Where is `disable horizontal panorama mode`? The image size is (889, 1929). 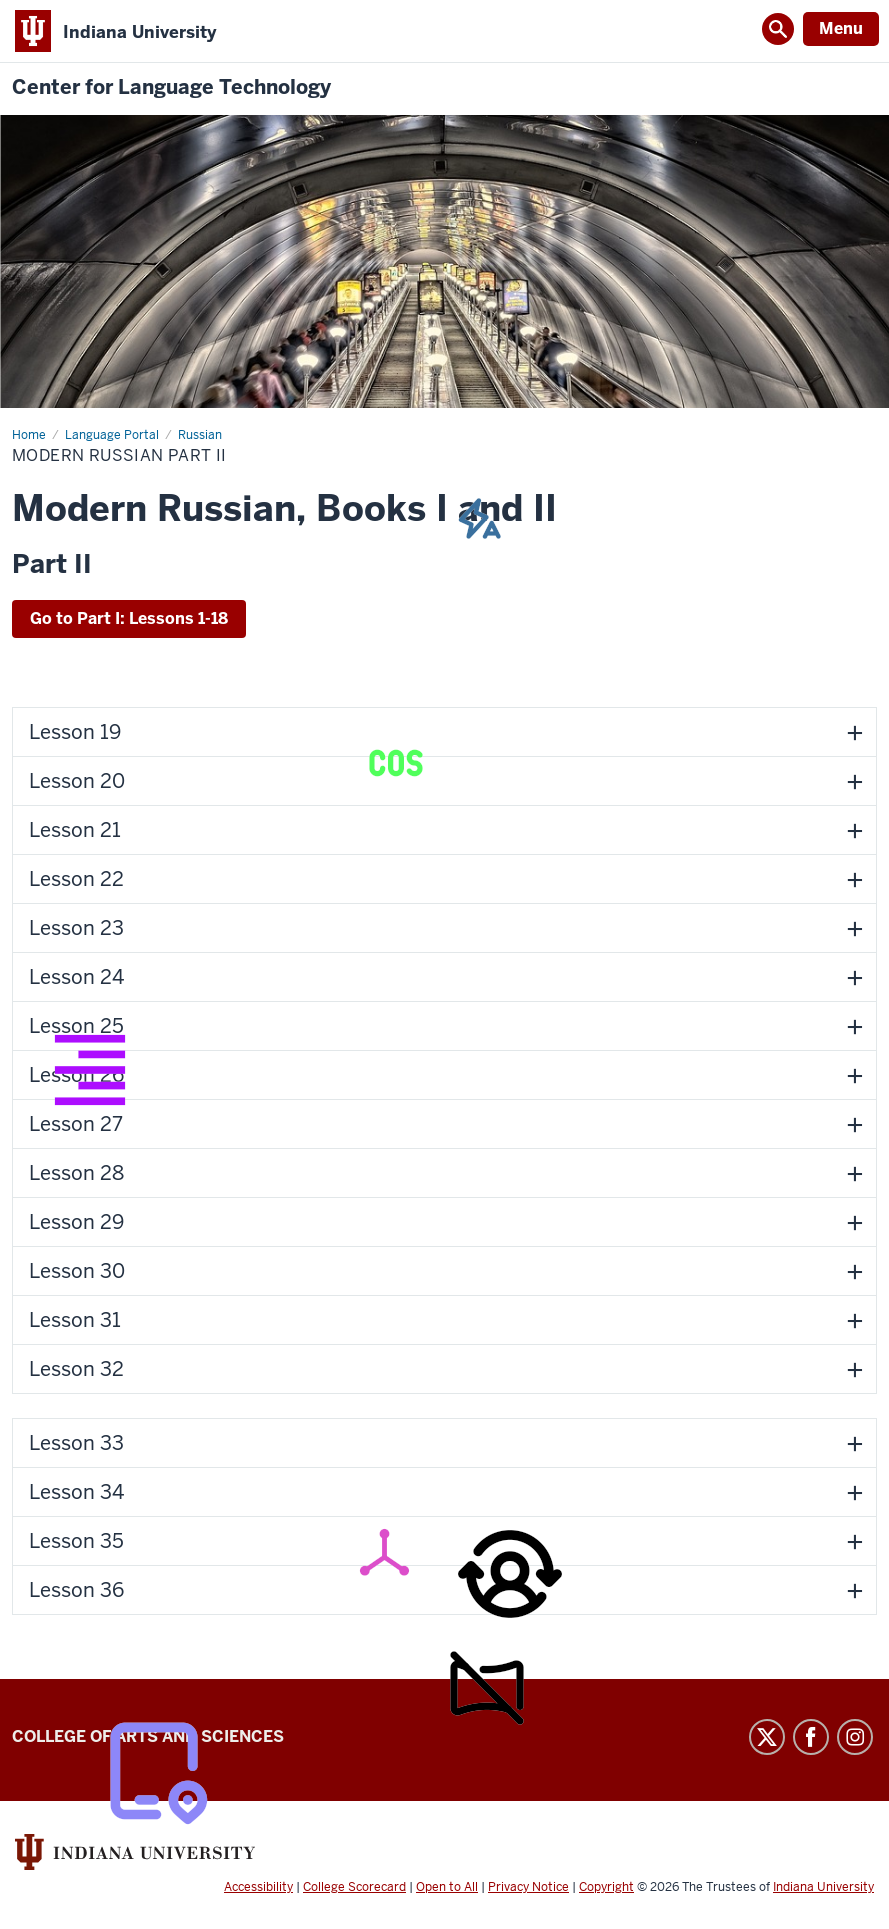
disable horizontal panorama mode is located at coordinates (487, 1688).